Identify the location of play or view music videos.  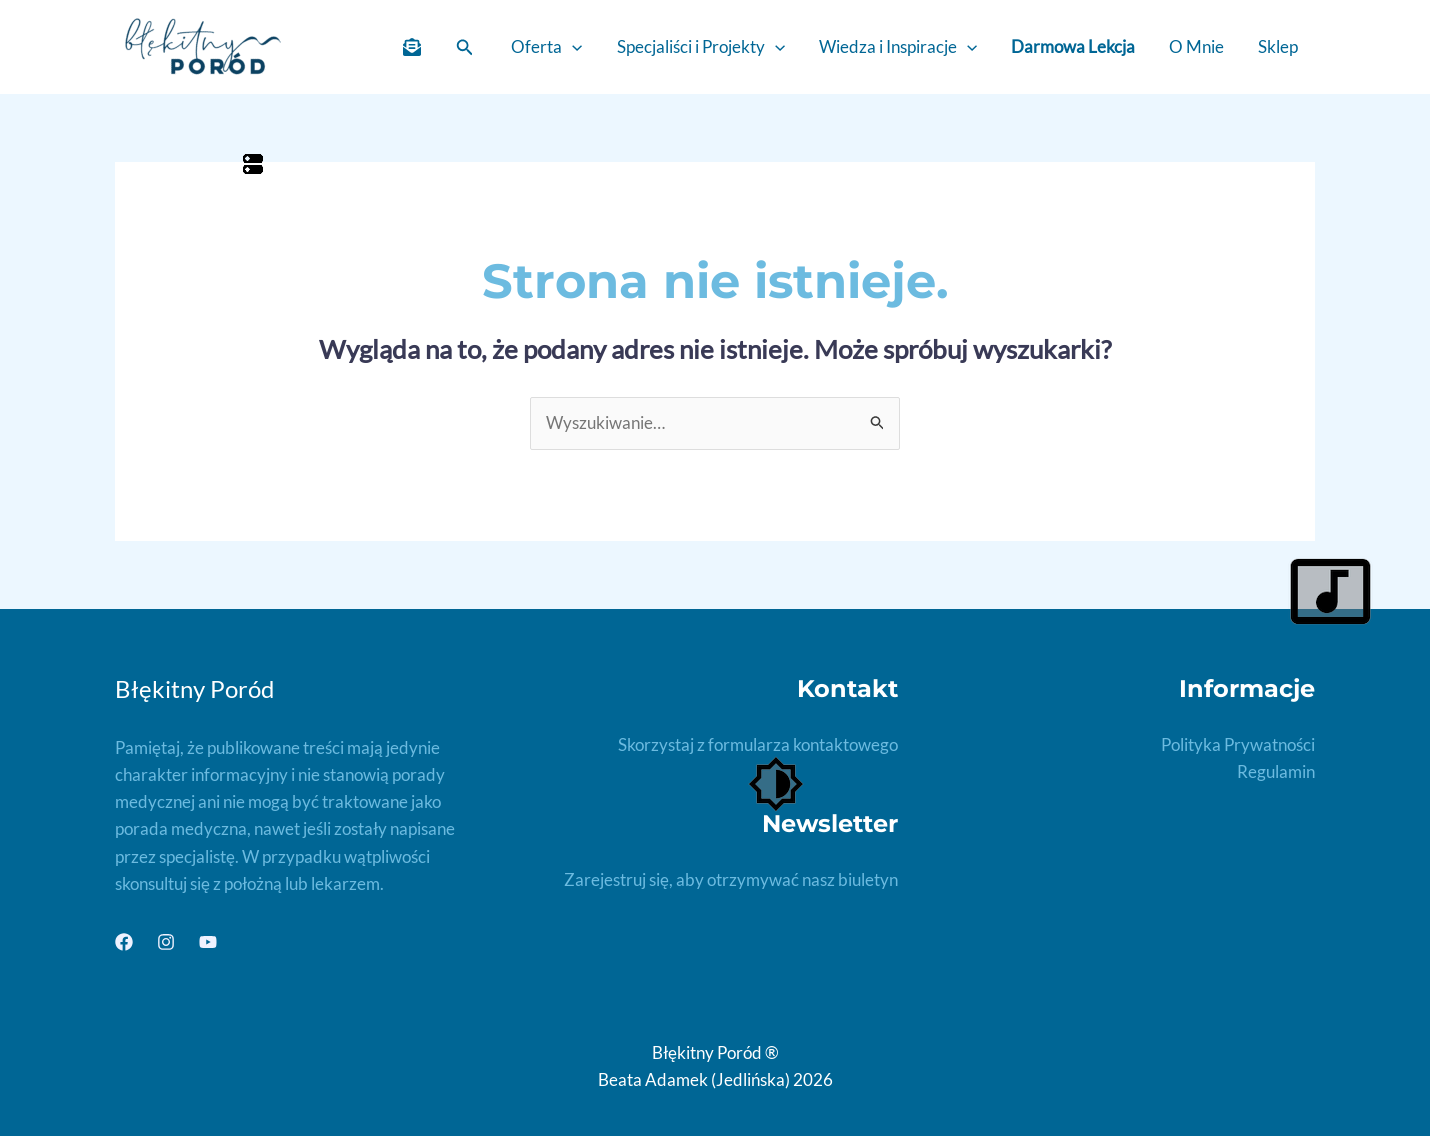
(1330, 591).